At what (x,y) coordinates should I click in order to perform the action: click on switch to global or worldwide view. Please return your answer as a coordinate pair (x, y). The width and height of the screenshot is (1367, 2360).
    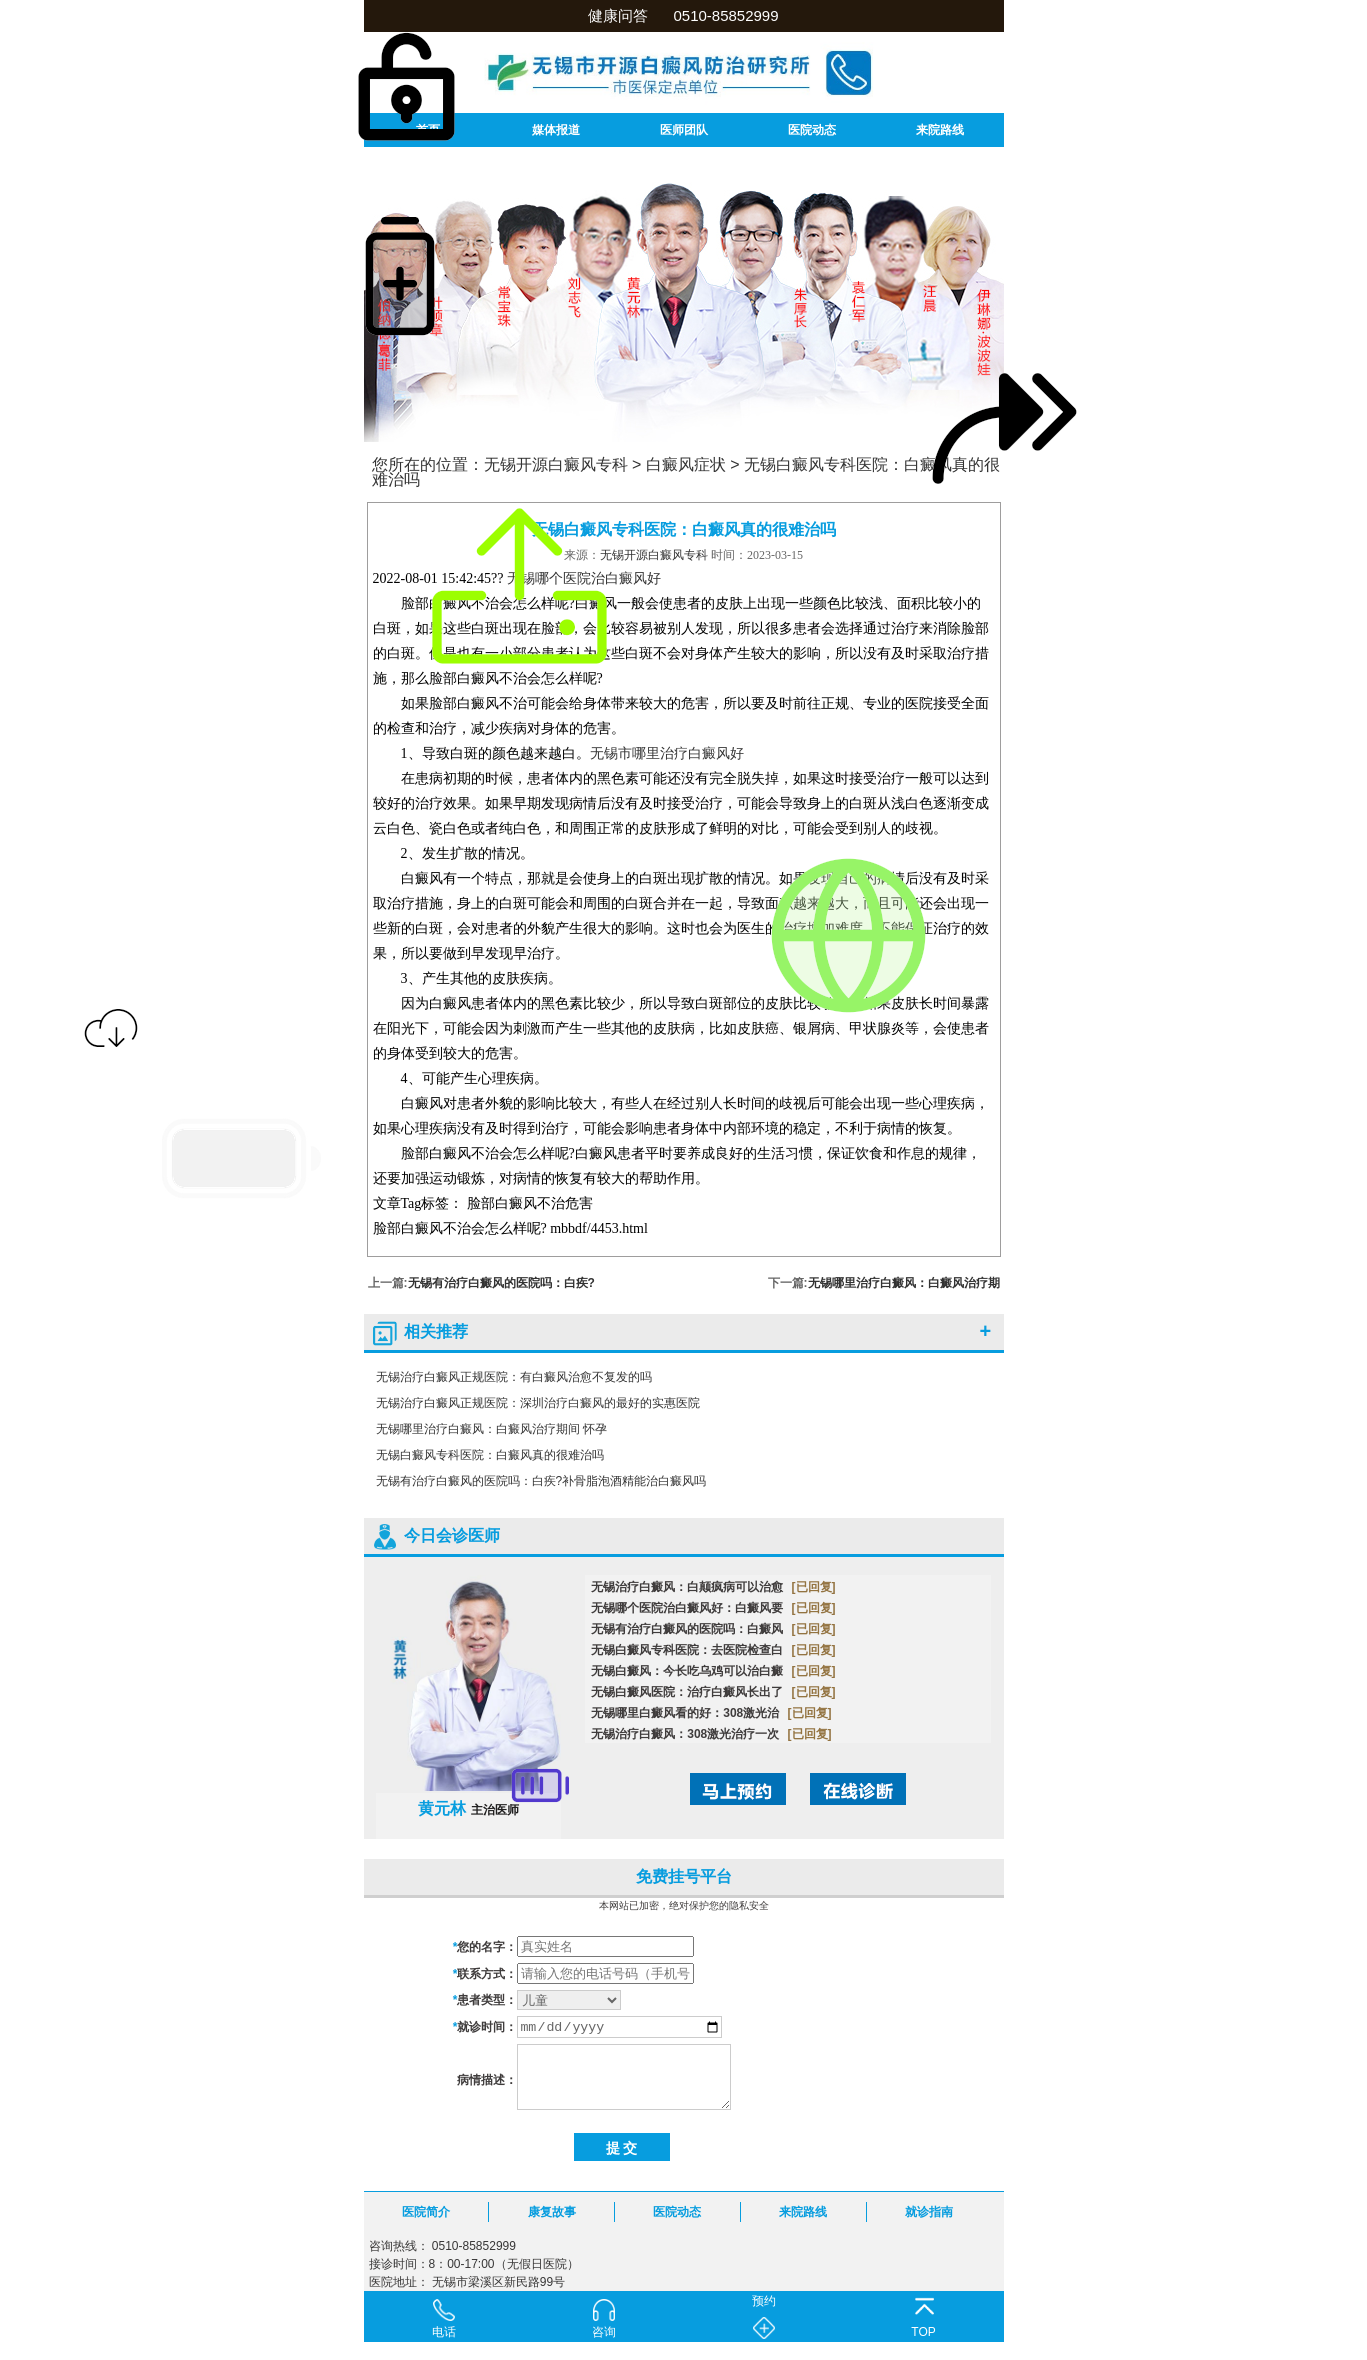
    Looking at the image, I should click on (848, 935).